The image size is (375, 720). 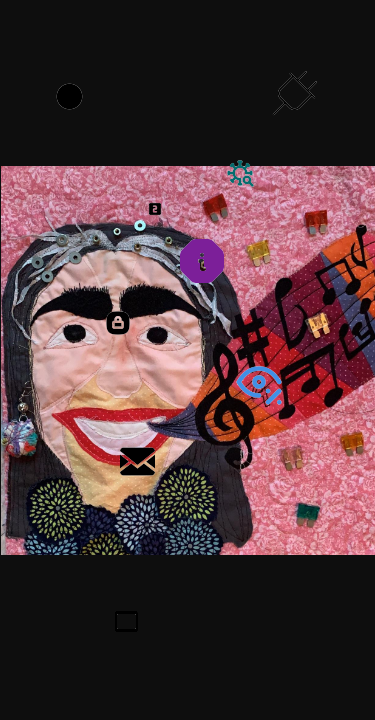 I want to click on open your inbox, so click(x=137, y=461).